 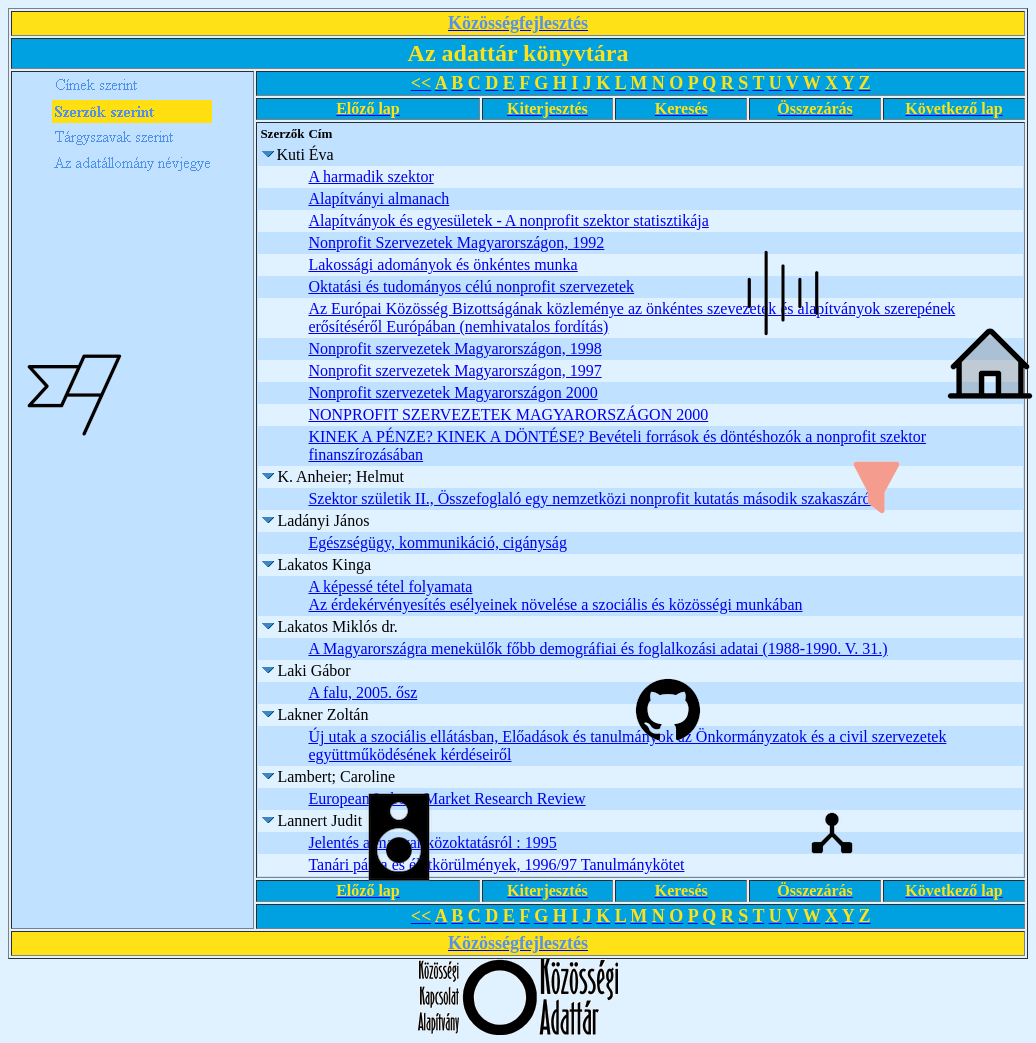 I want to click on adjust speaker or audio output settings, so click(x=399, y=837).